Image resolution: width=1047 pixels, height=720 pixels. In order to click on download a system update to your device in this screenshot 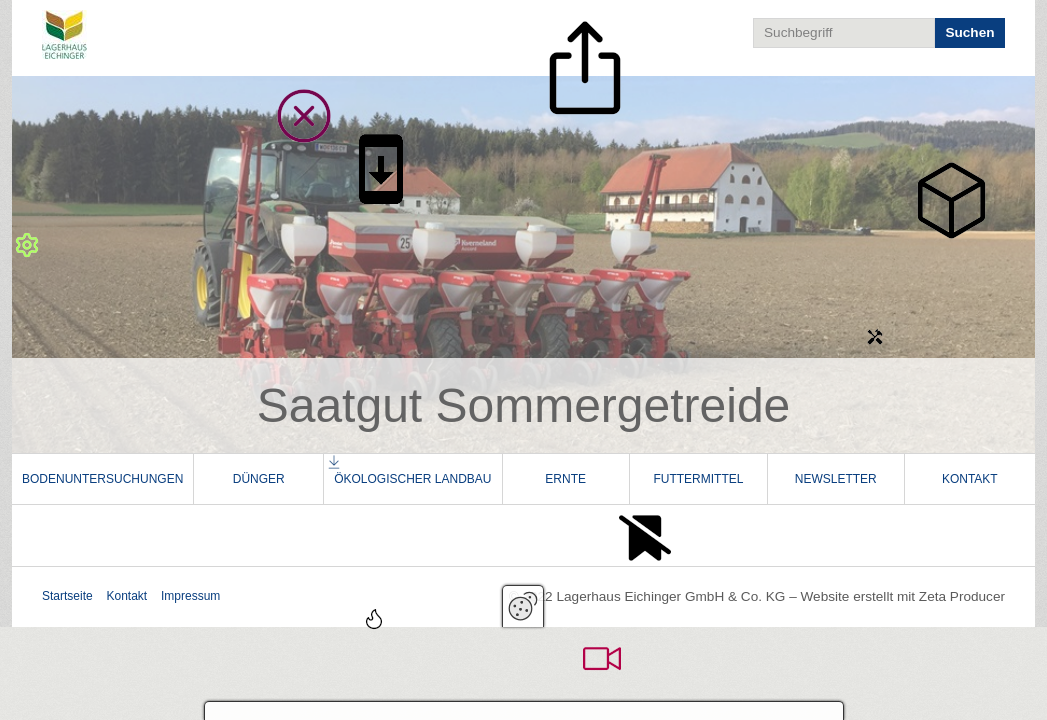, I will do `click(381, 169)`.